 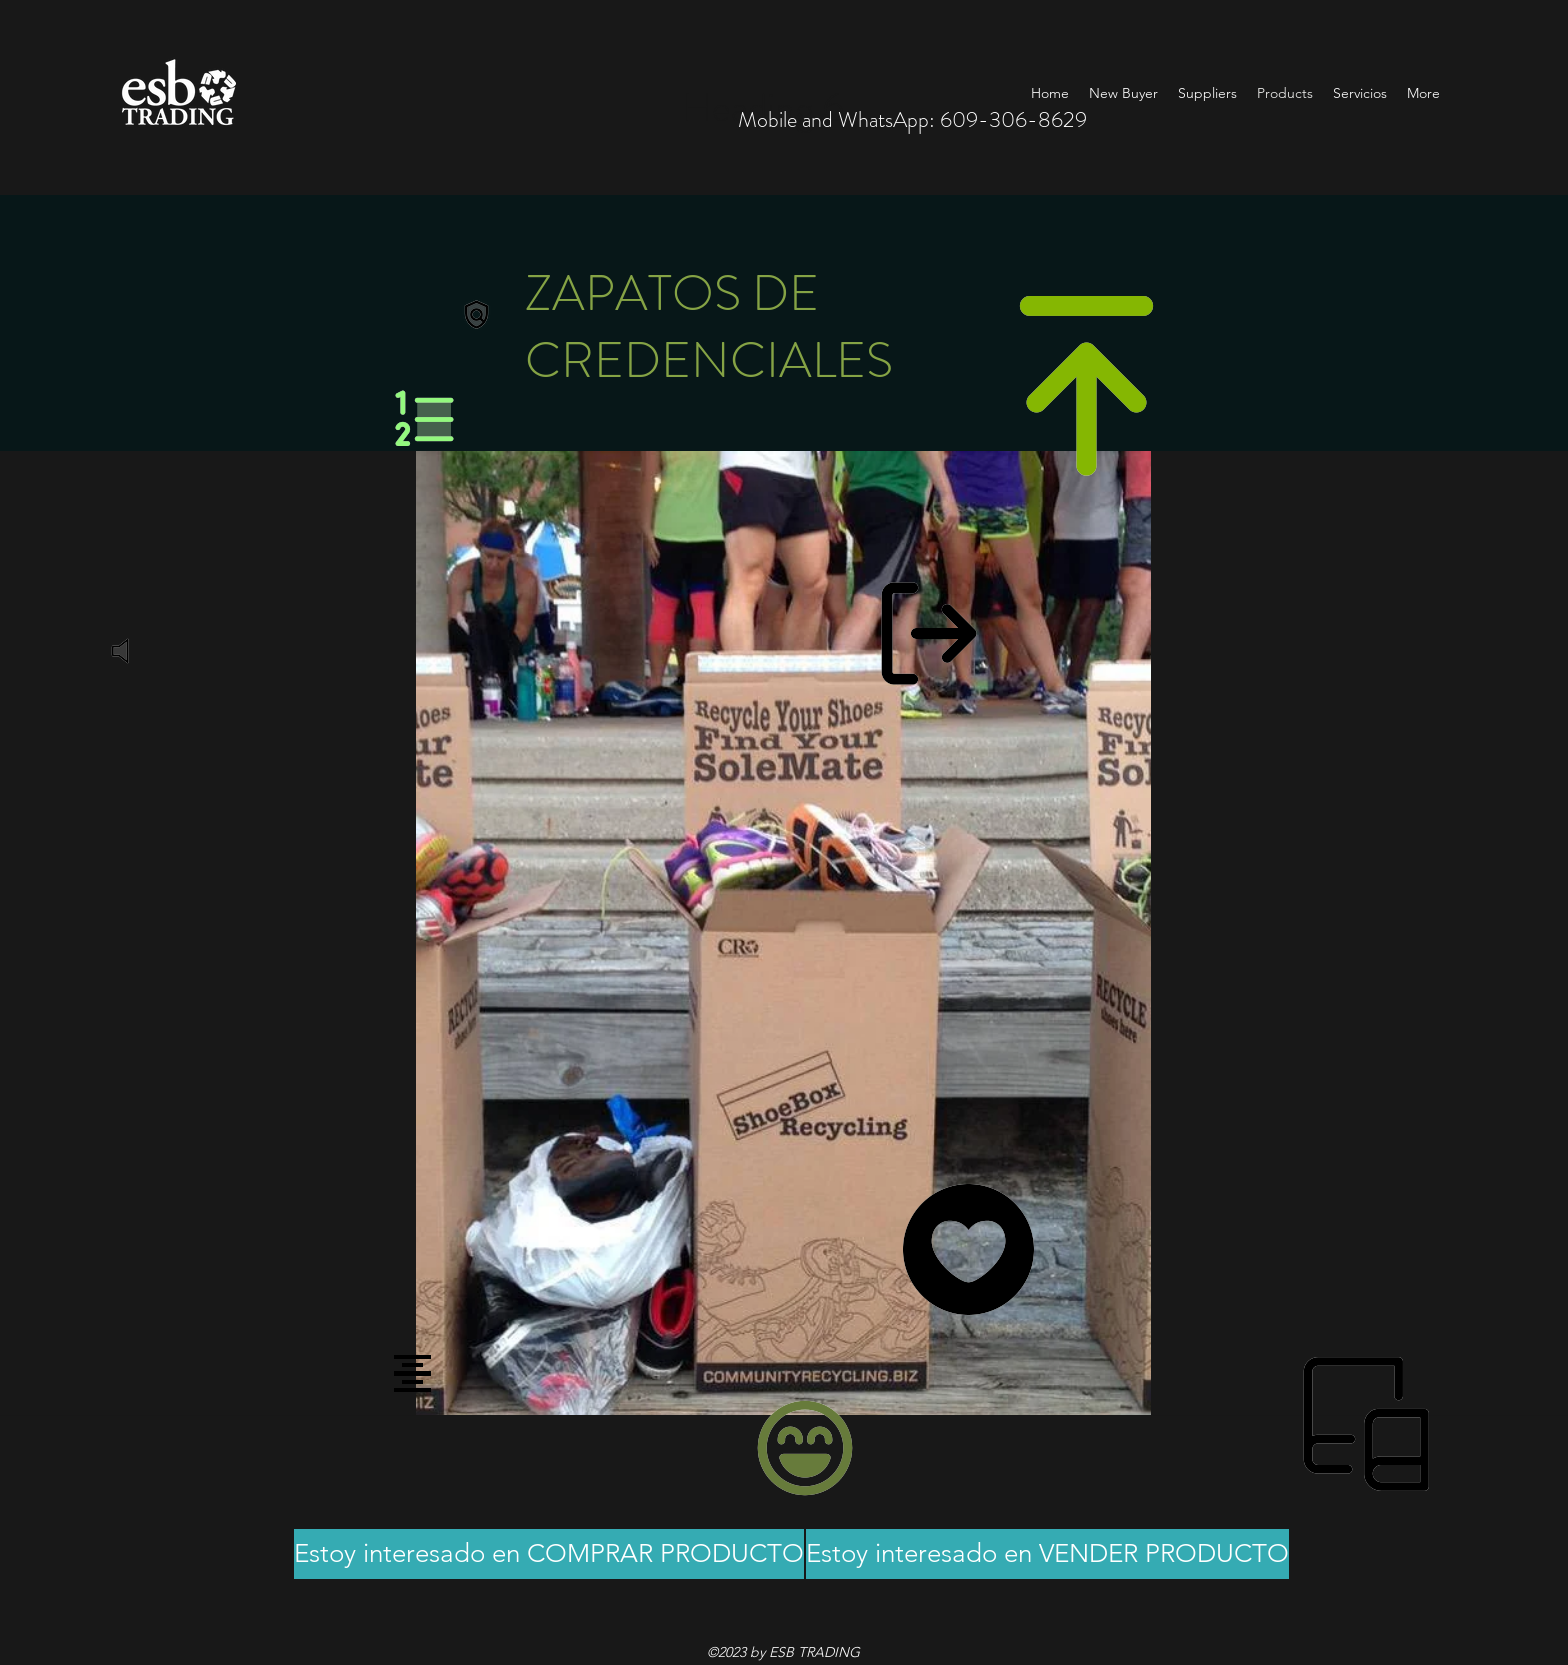 I want to click on speaker with no volume or sound output, so click(x=124, y=651).